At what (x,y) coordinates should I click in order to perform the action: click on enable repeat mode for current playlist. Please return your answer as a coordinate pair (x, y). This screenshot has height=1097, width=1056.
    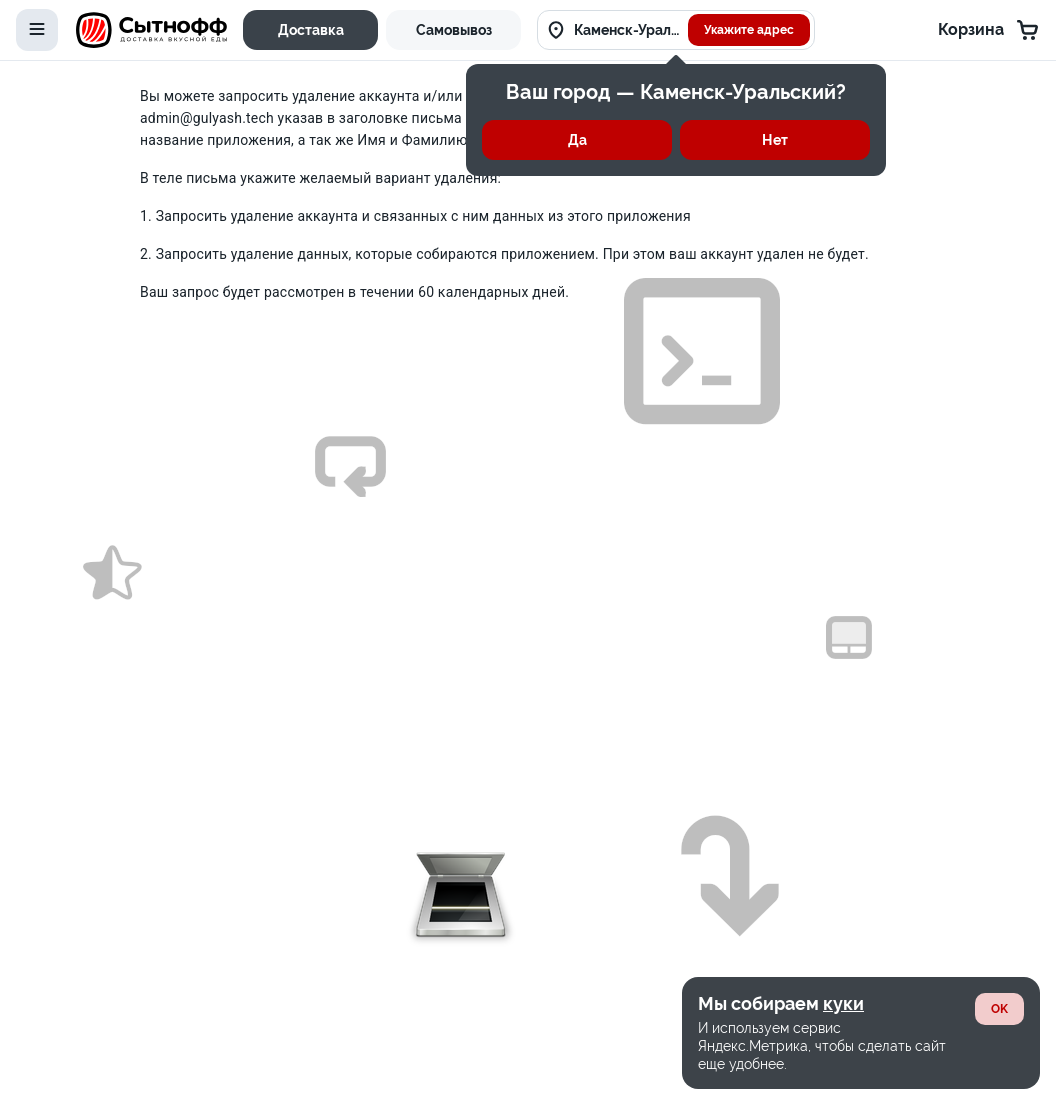
    Looking at the image, I should click on (350, 461).